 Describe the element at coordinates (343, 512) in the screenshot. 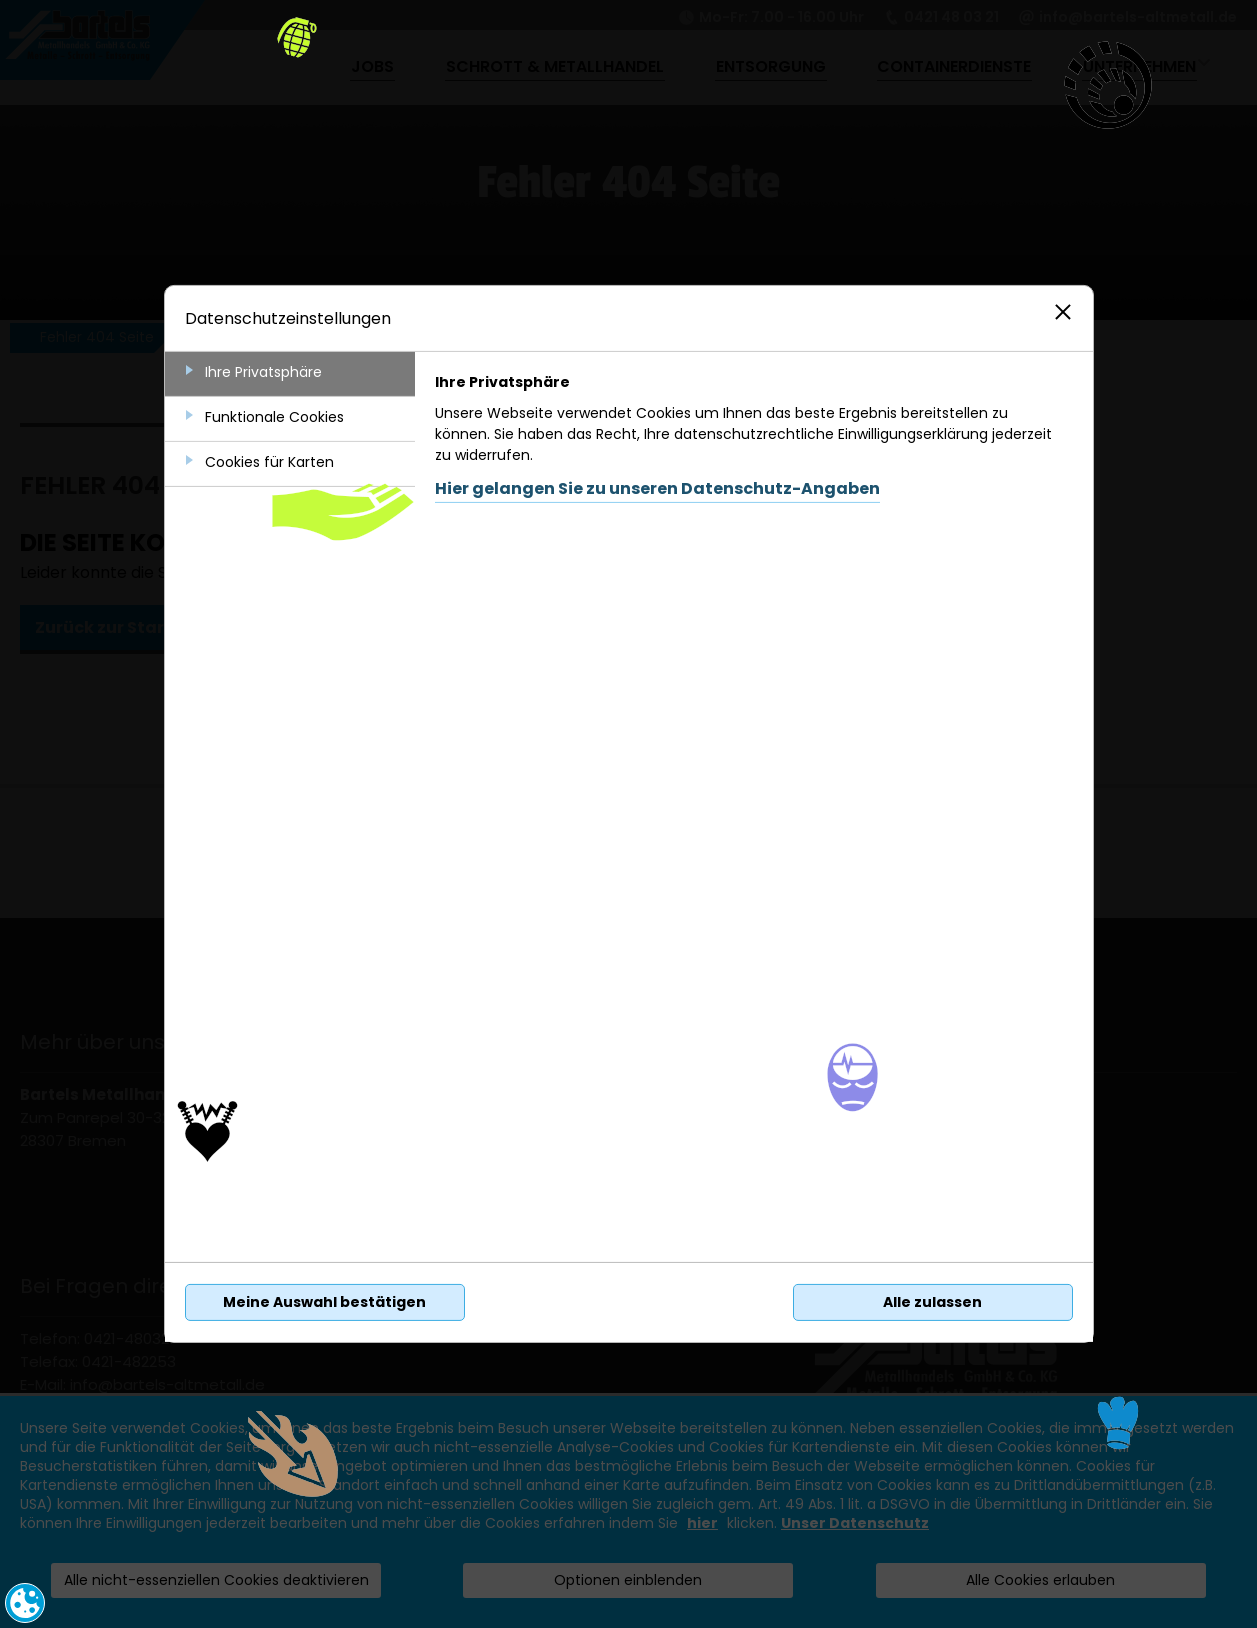

I see `request or receive an item` at that location.